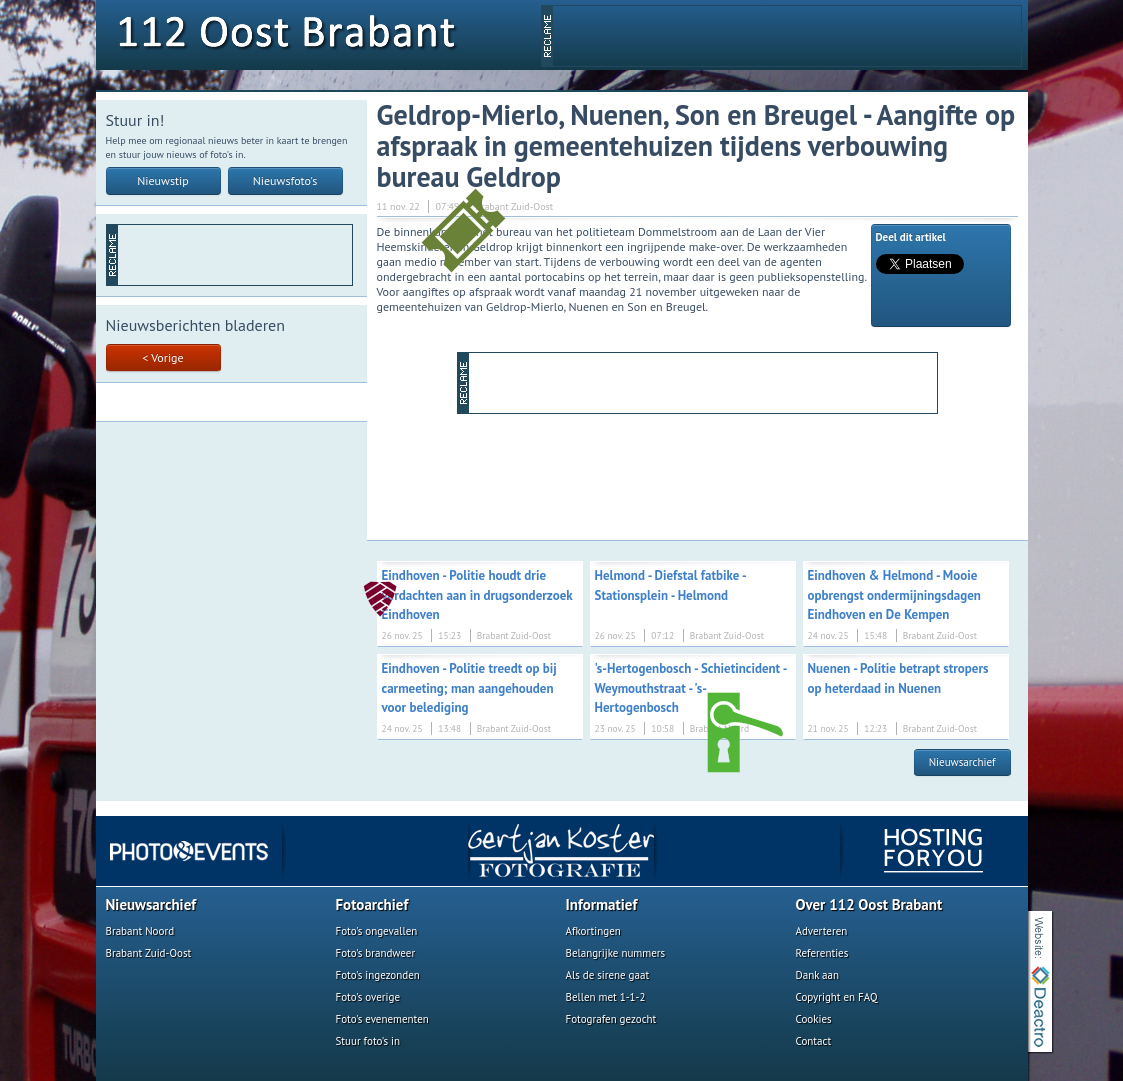 This screenshot has height=1081, width=1123. What do you see at coordinates (380, 599) in the screenshot?
I see `equip or view layered armor sets` at bounding box center [380, 599].